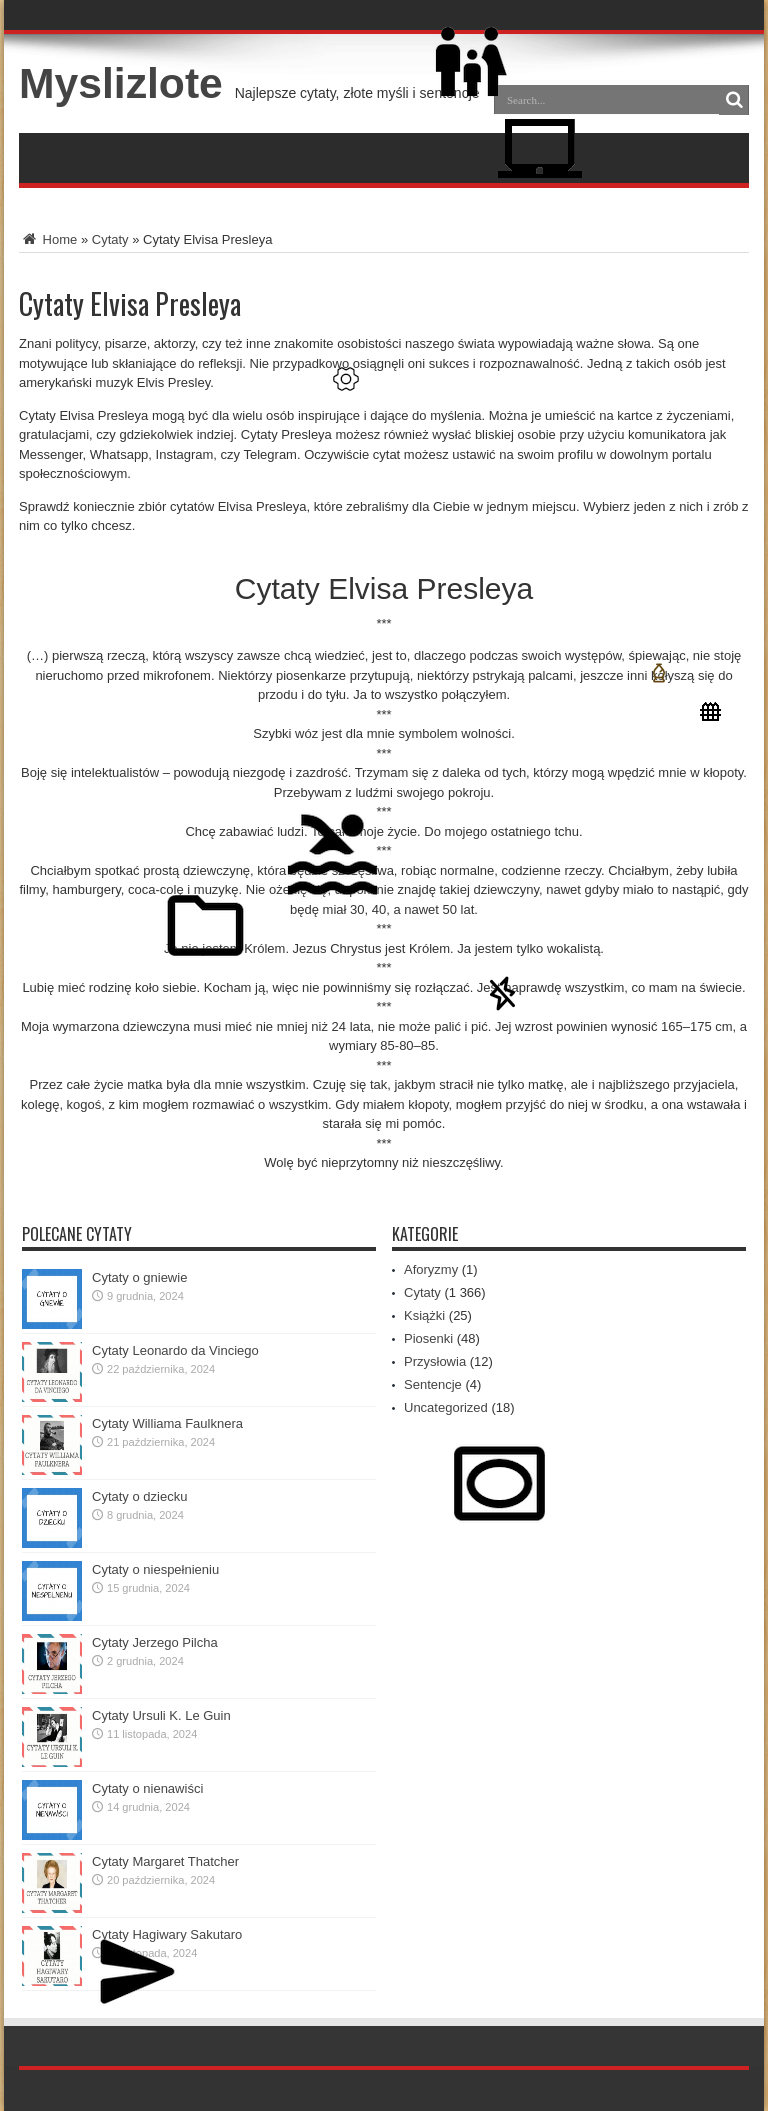  Describe the element at coordinates (540, 150) in the screenshot. I see `switch to desktop view` at that location.